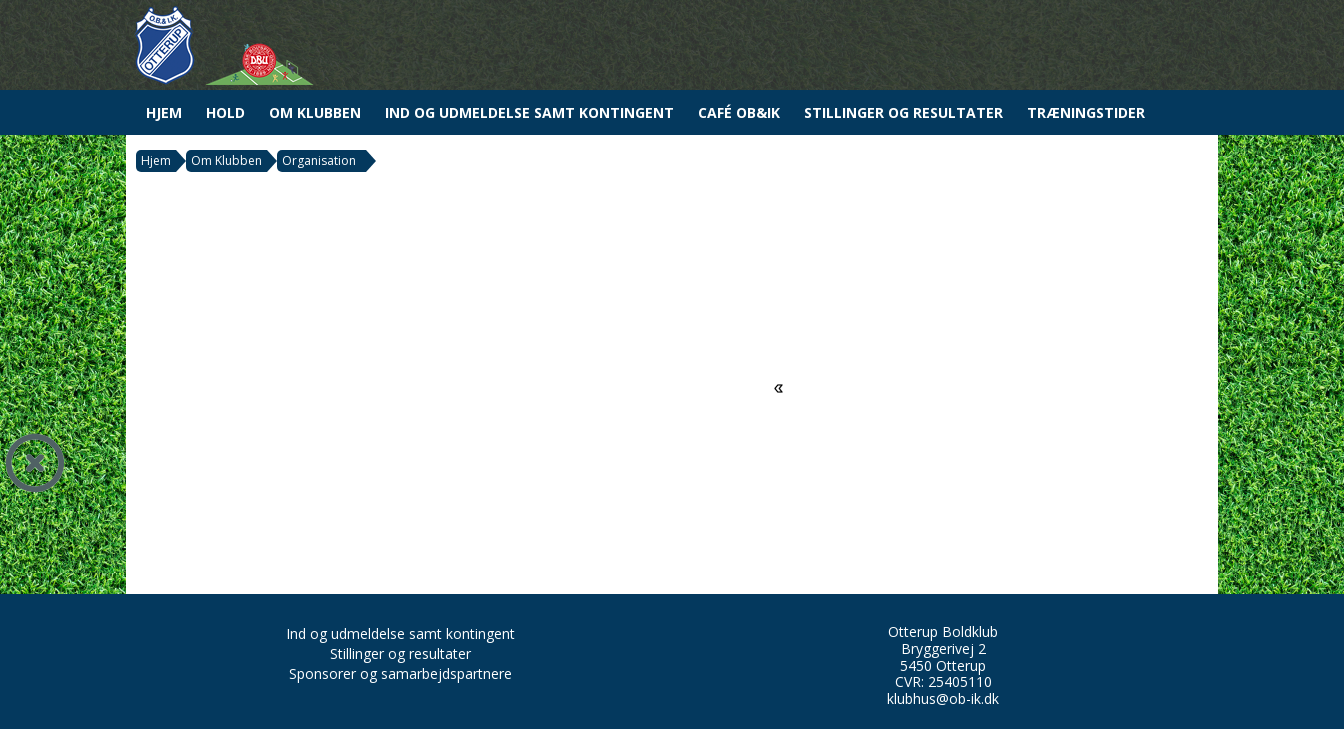 The image size is (1344, 729). What do you see at coordinates (778, 388) in the screenshot?
I see `navigate to previous item` at bounding box center [778, 388].